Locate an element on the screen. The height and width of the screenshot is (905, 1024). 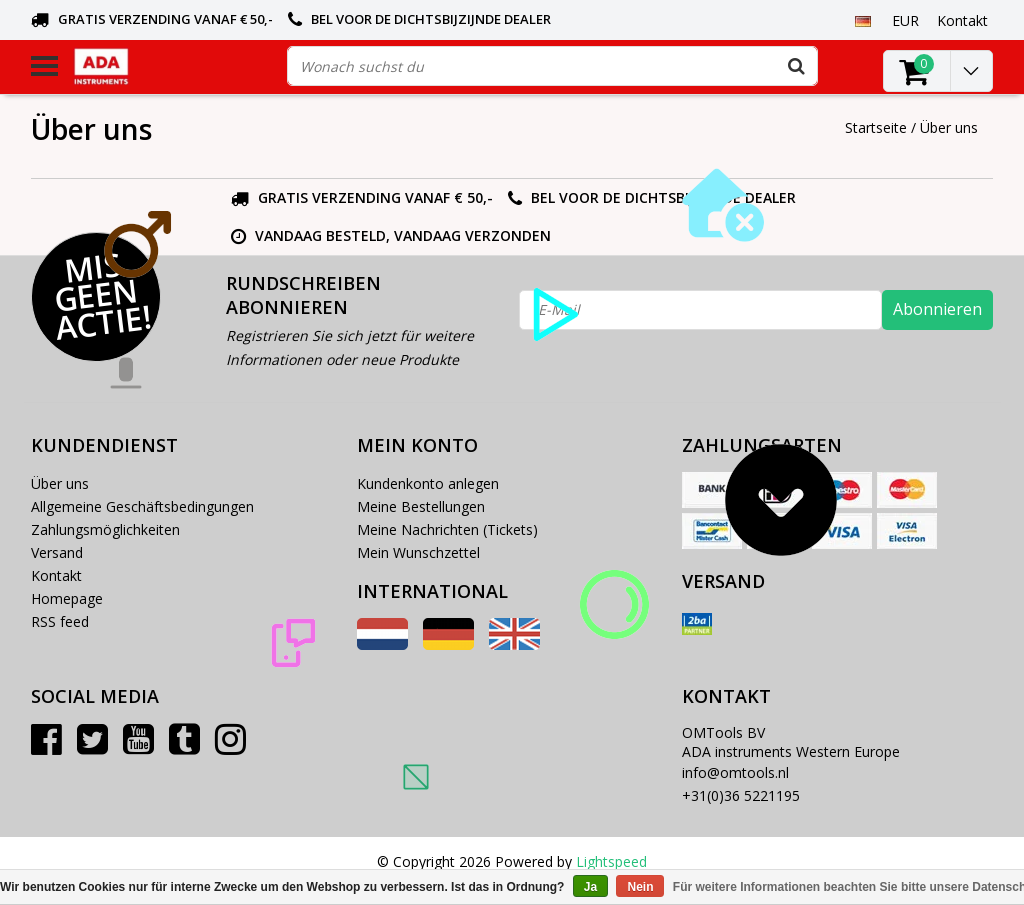
align selected element to bottom is located at coordinates (126, 373).